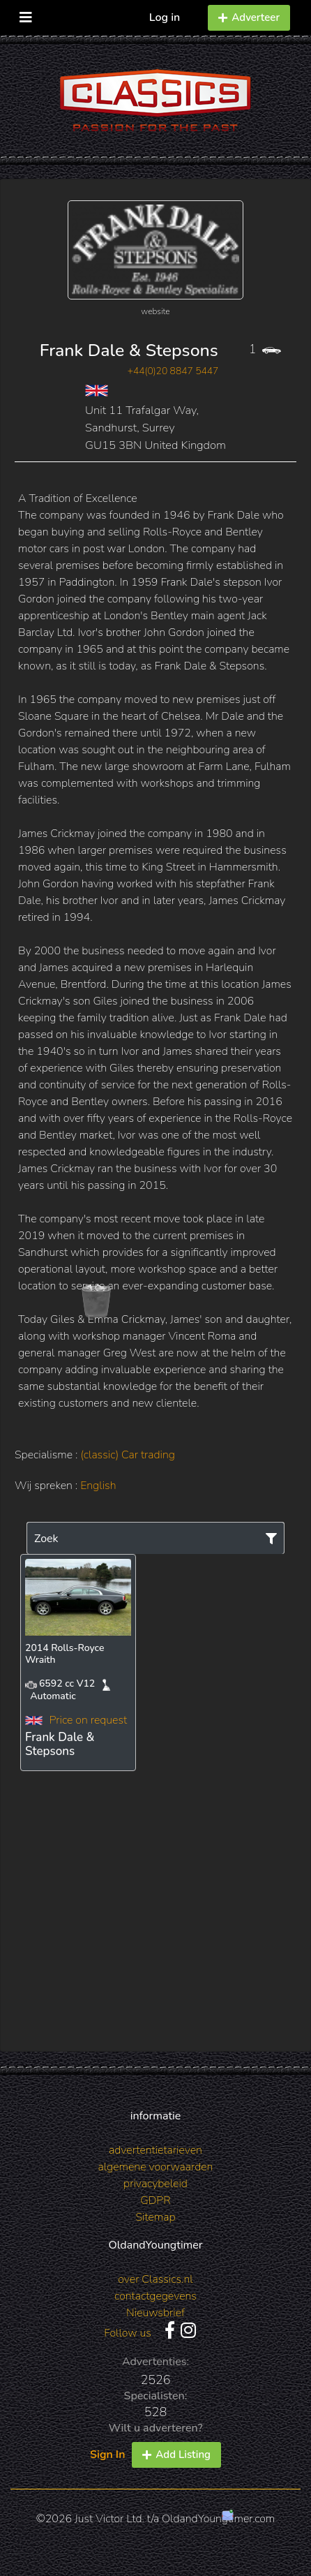  What do you see at coordinates (96, 1301) in the screenshot?
I see `trash bin containing items ready to be emptied` at bounding box center [96, 1301].